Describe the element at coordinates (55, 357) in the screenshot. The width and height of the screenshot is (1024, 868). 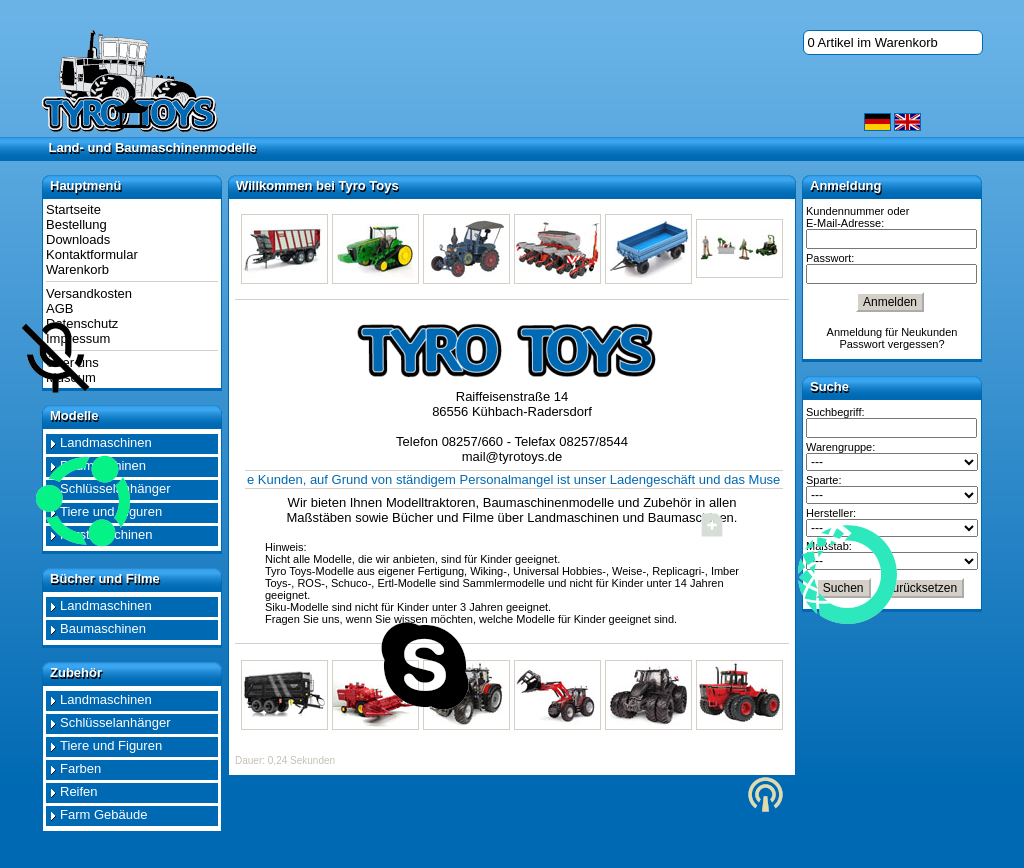
I see `mute your microphone` at that location.